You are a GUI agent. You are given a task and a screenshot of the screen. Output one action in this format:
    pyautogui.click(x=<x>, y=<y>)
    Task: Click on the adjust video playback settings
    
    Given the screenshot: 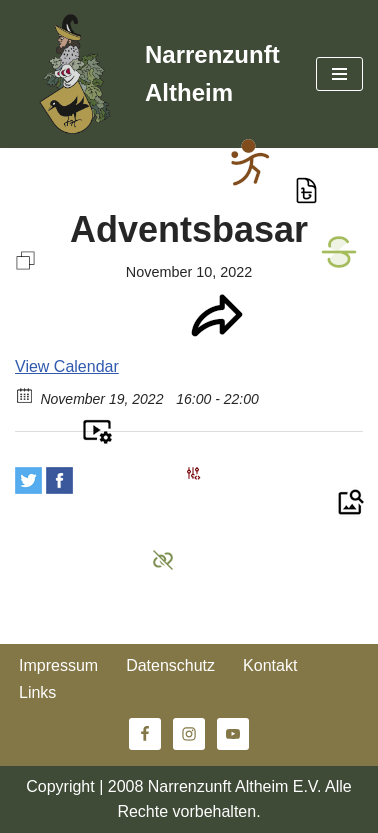 What is the action you would take?
    pyautogui.click(x=97, y=430)
    